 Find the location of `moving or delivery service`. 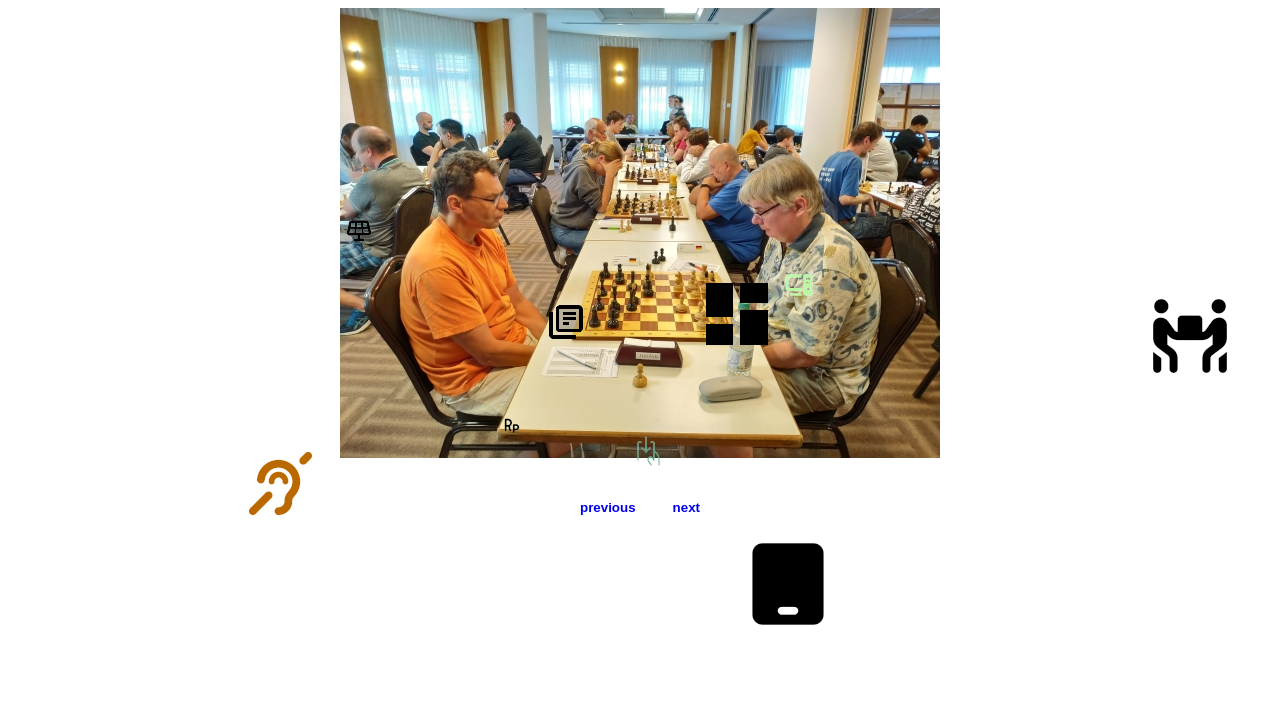

moving or delivery service is located at coordinates (1190, 336).